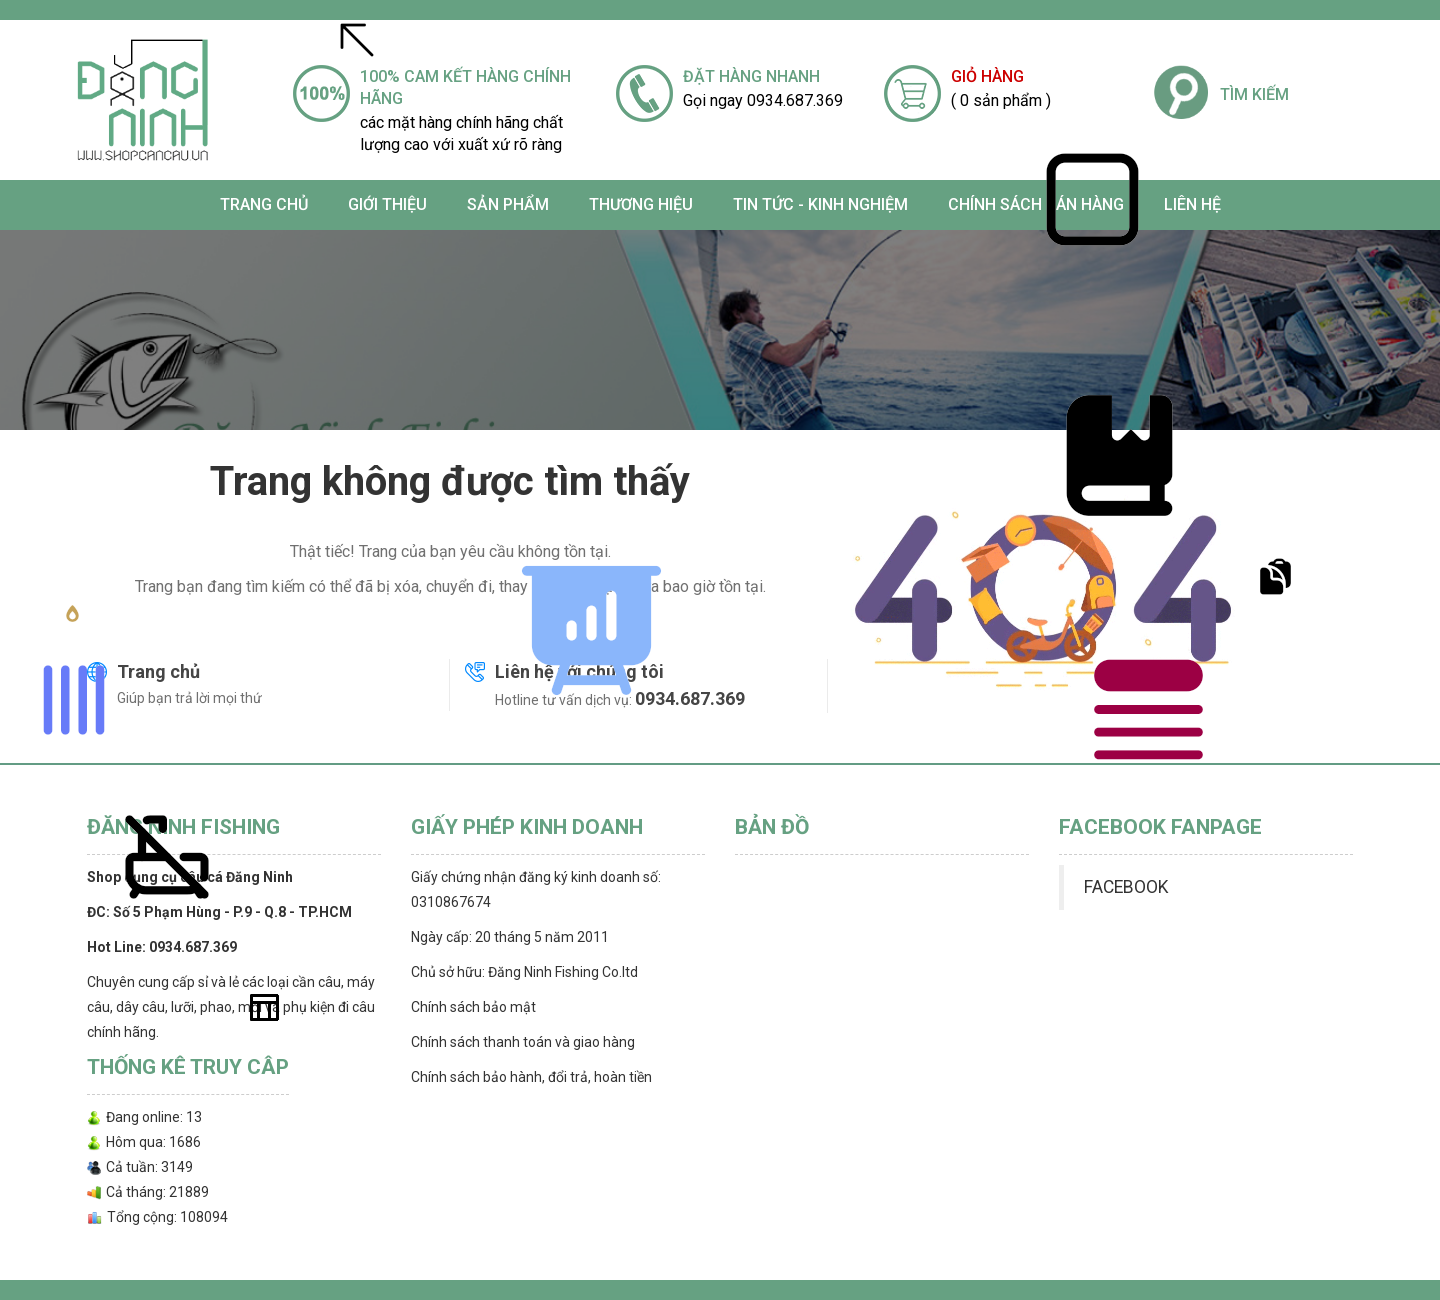 The height and width of the screenshot is (1300, 1440). I want to click on view data in table format, so click(263, 1007).